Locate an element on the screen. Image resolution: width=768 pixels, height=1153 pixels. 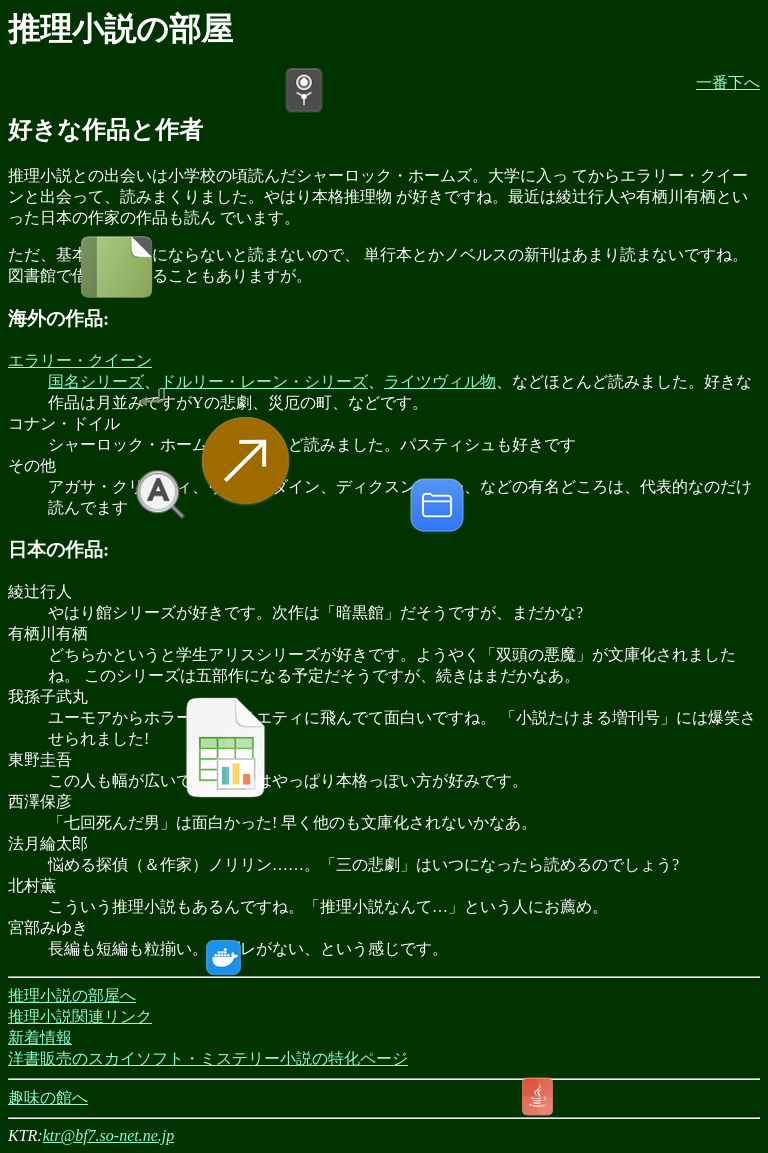
open déjà dup backup application is located at coordinates (304, 90).